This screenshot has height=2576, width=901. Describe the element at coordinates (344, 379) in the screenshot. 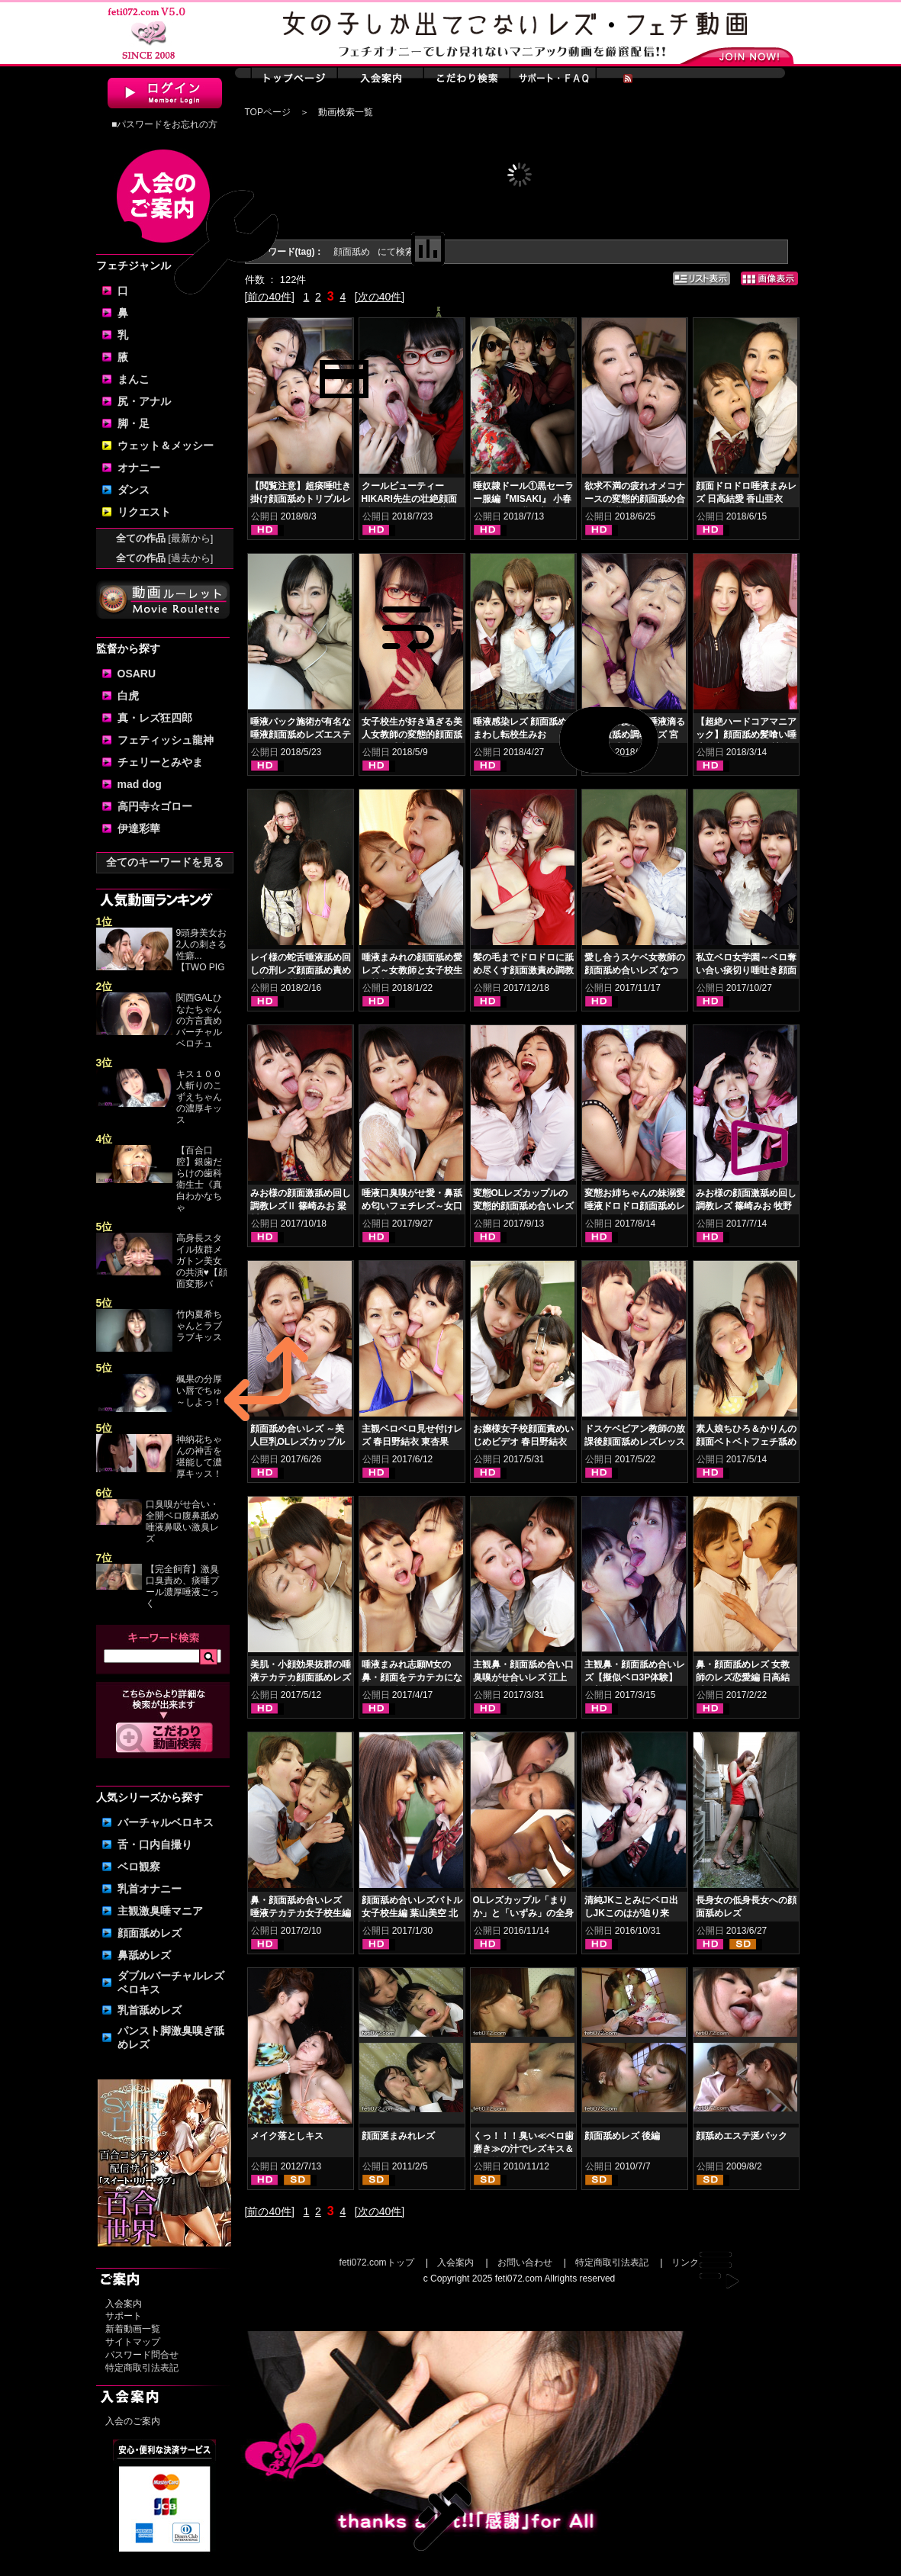

I see `access payment methods` at that location.